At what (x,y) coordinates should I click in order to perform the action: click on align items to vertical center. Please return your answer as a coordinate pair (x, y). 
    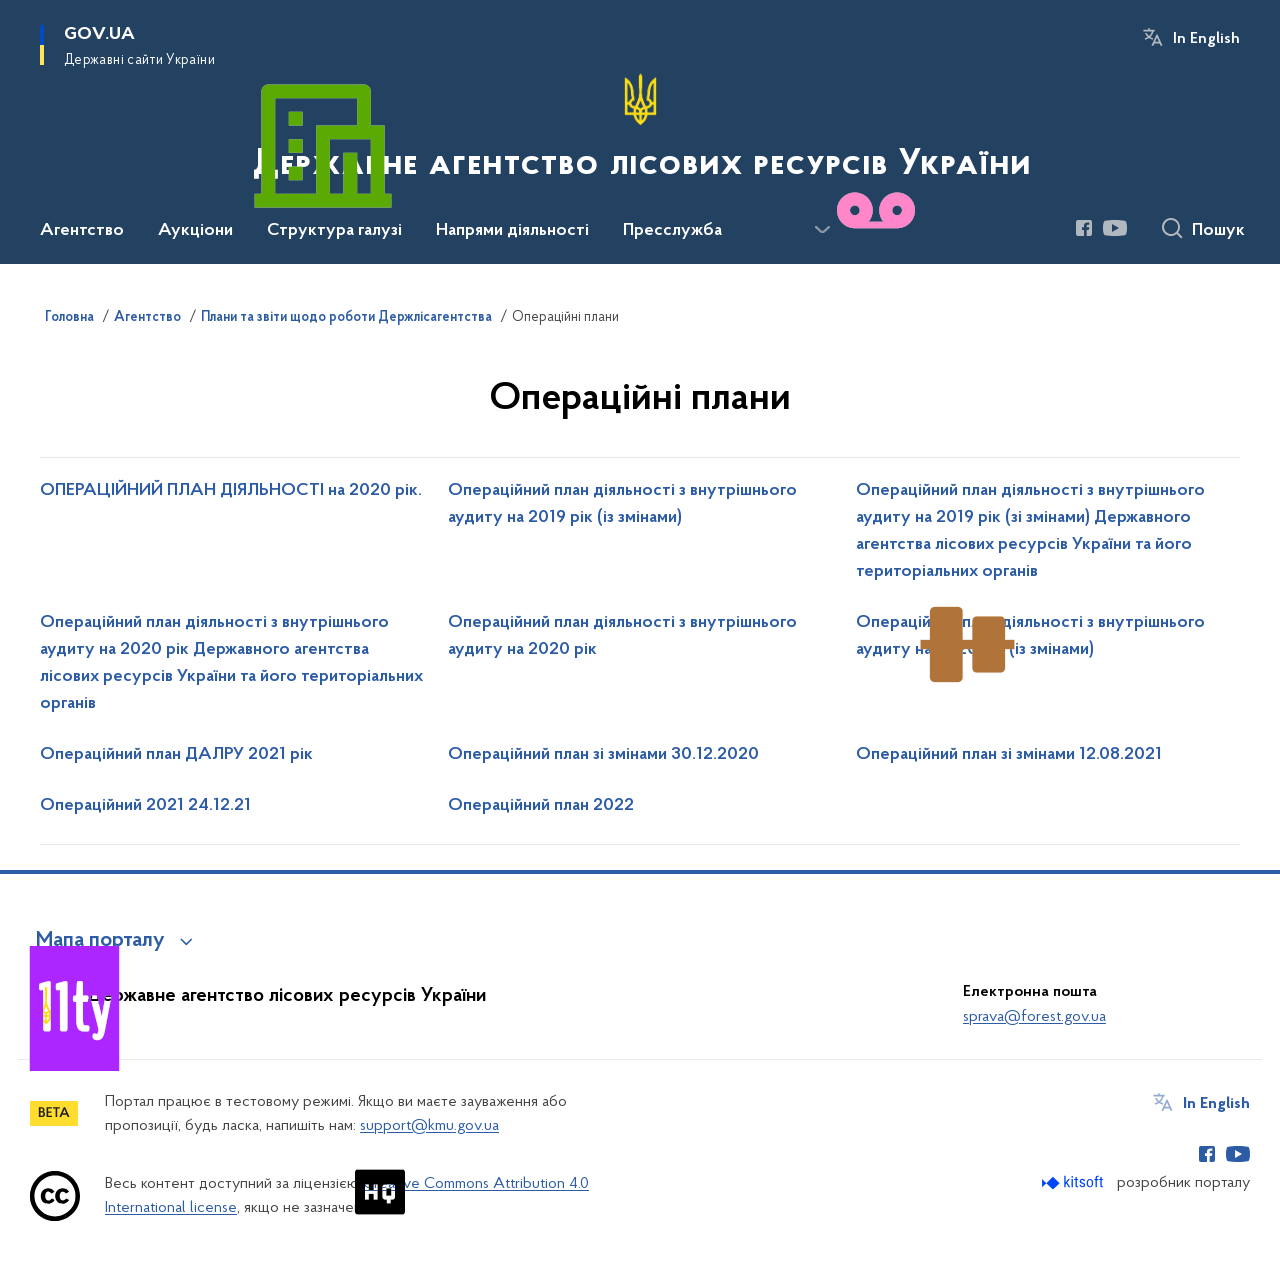
    Looking at the image, I should click on (967, 644).